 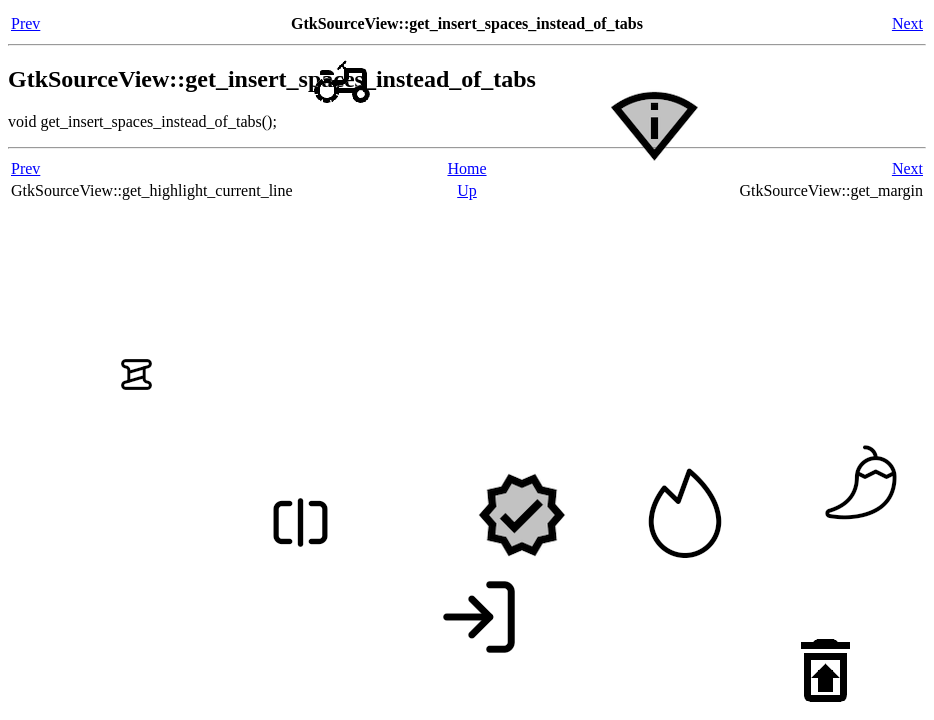 I want to click on thread or sewing-related tools, so click(x=136, y=374).